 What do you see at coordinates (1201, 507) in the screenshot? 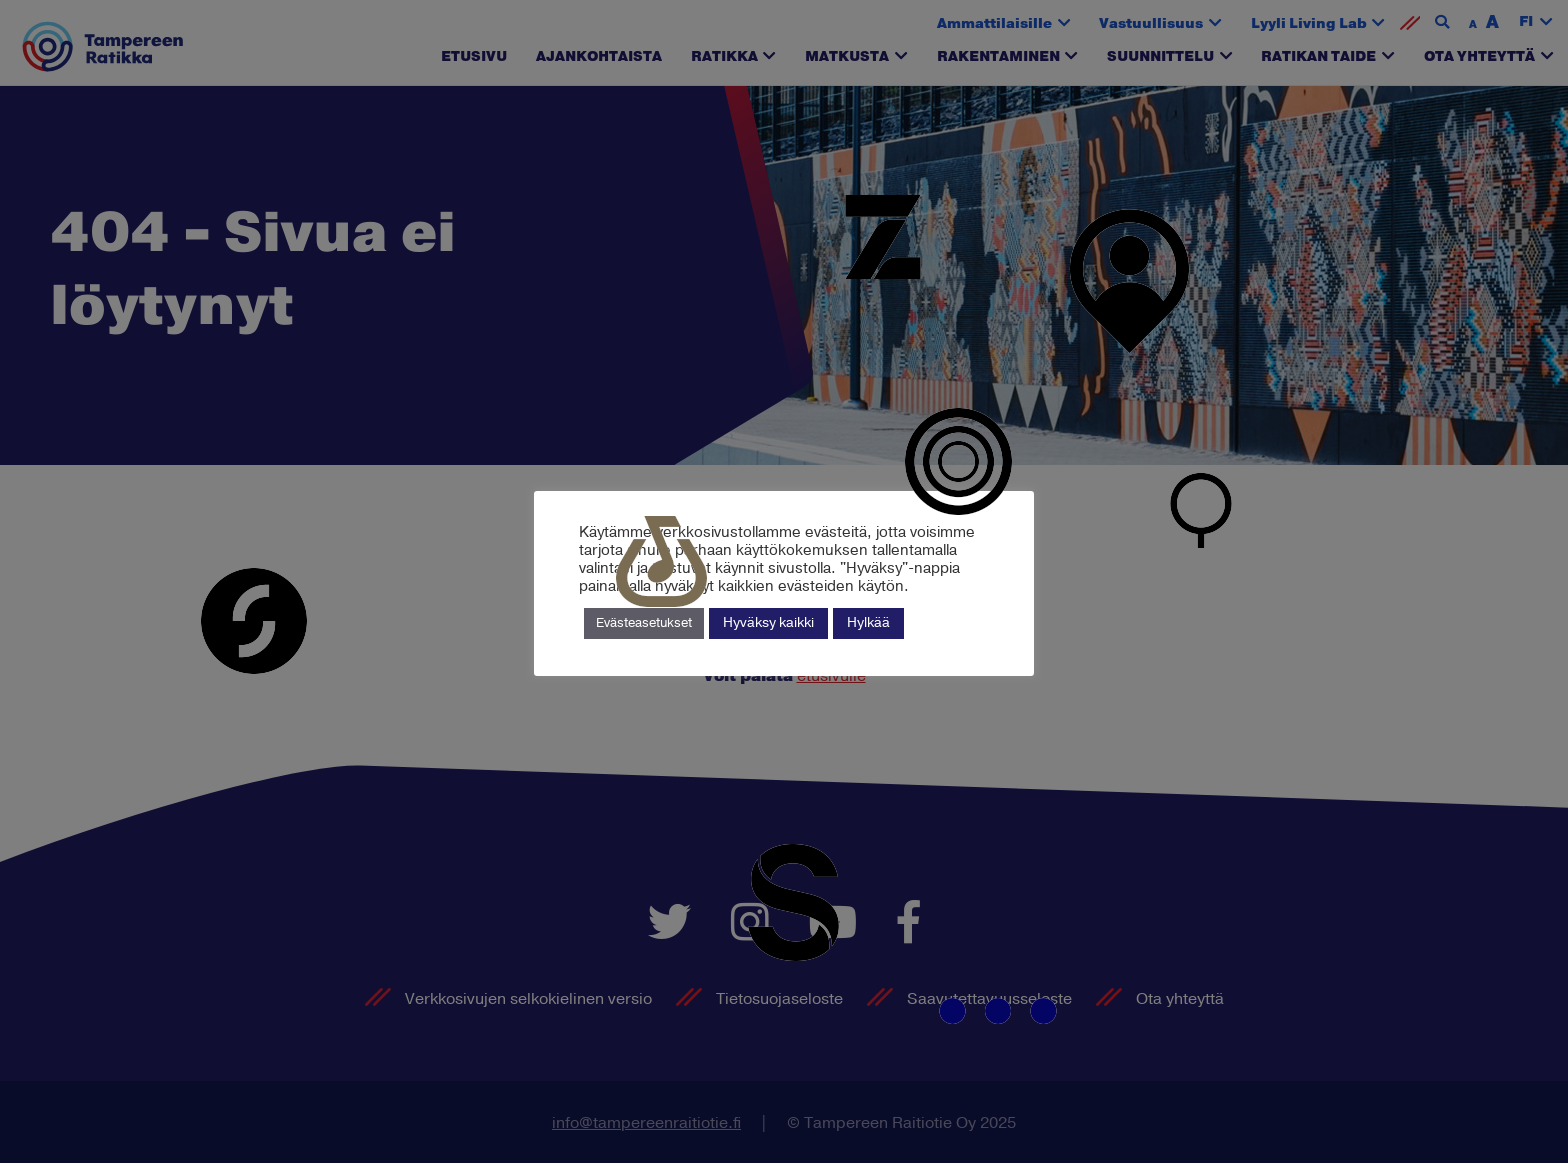
I see `mark a location on the map` at bounding box center [1201, 507].